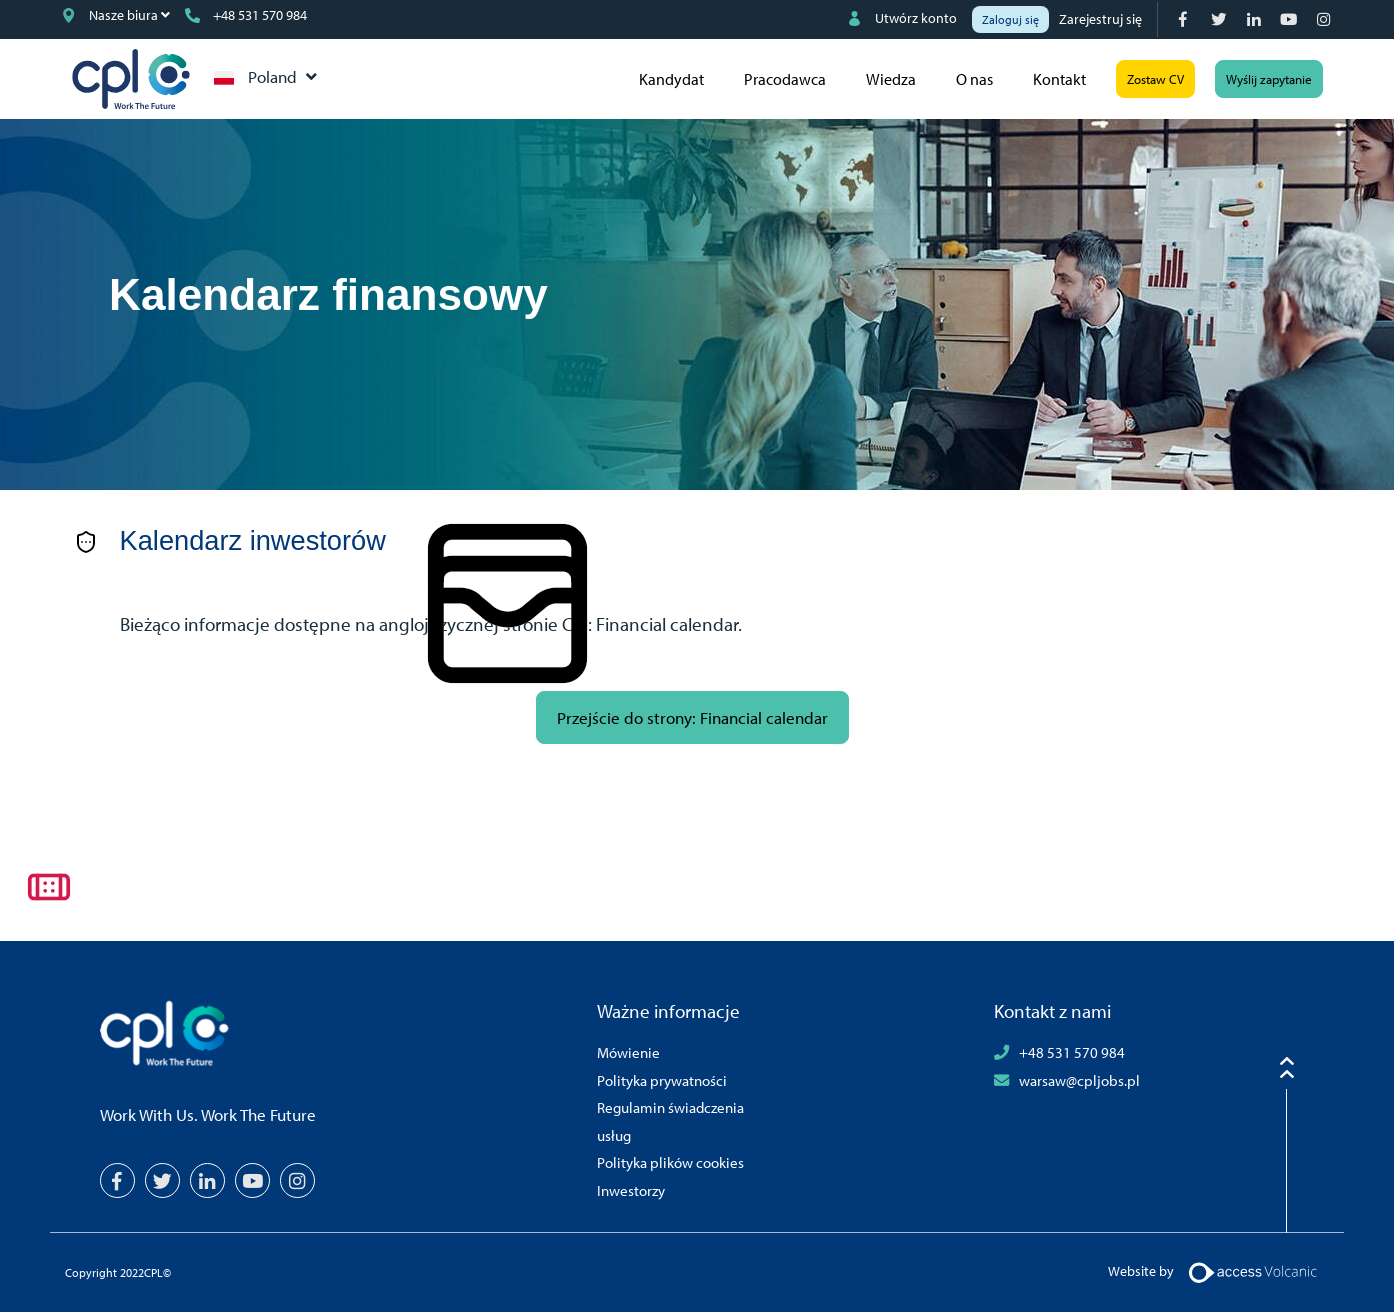  What do you see at coordinates (86, 542) in the screenshot?
I see `security settings in progress` at bounding box center [86, 542].